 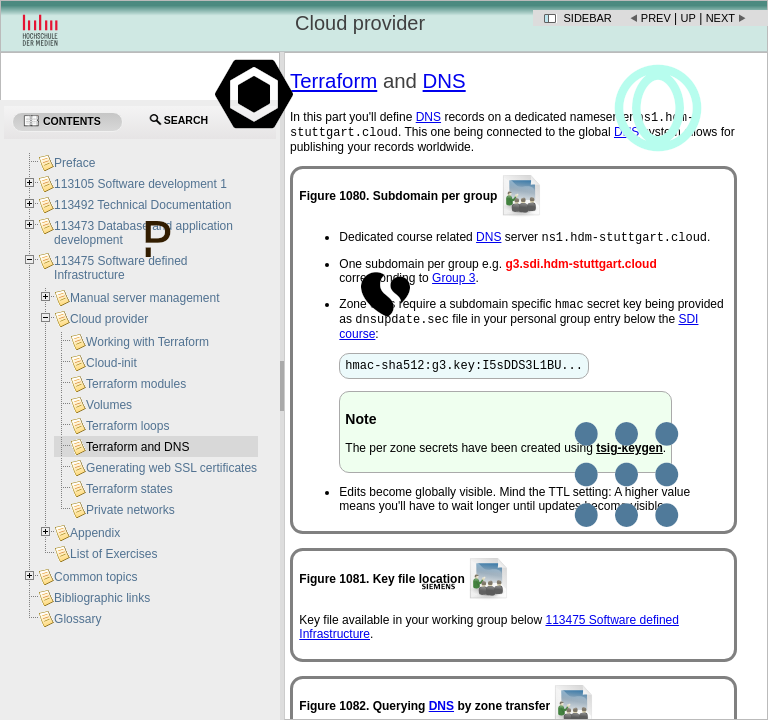 What do you see at coordinates (438, 586) in the screenshot?
I see `Siemens company logo` at bounding box center [438, 586].